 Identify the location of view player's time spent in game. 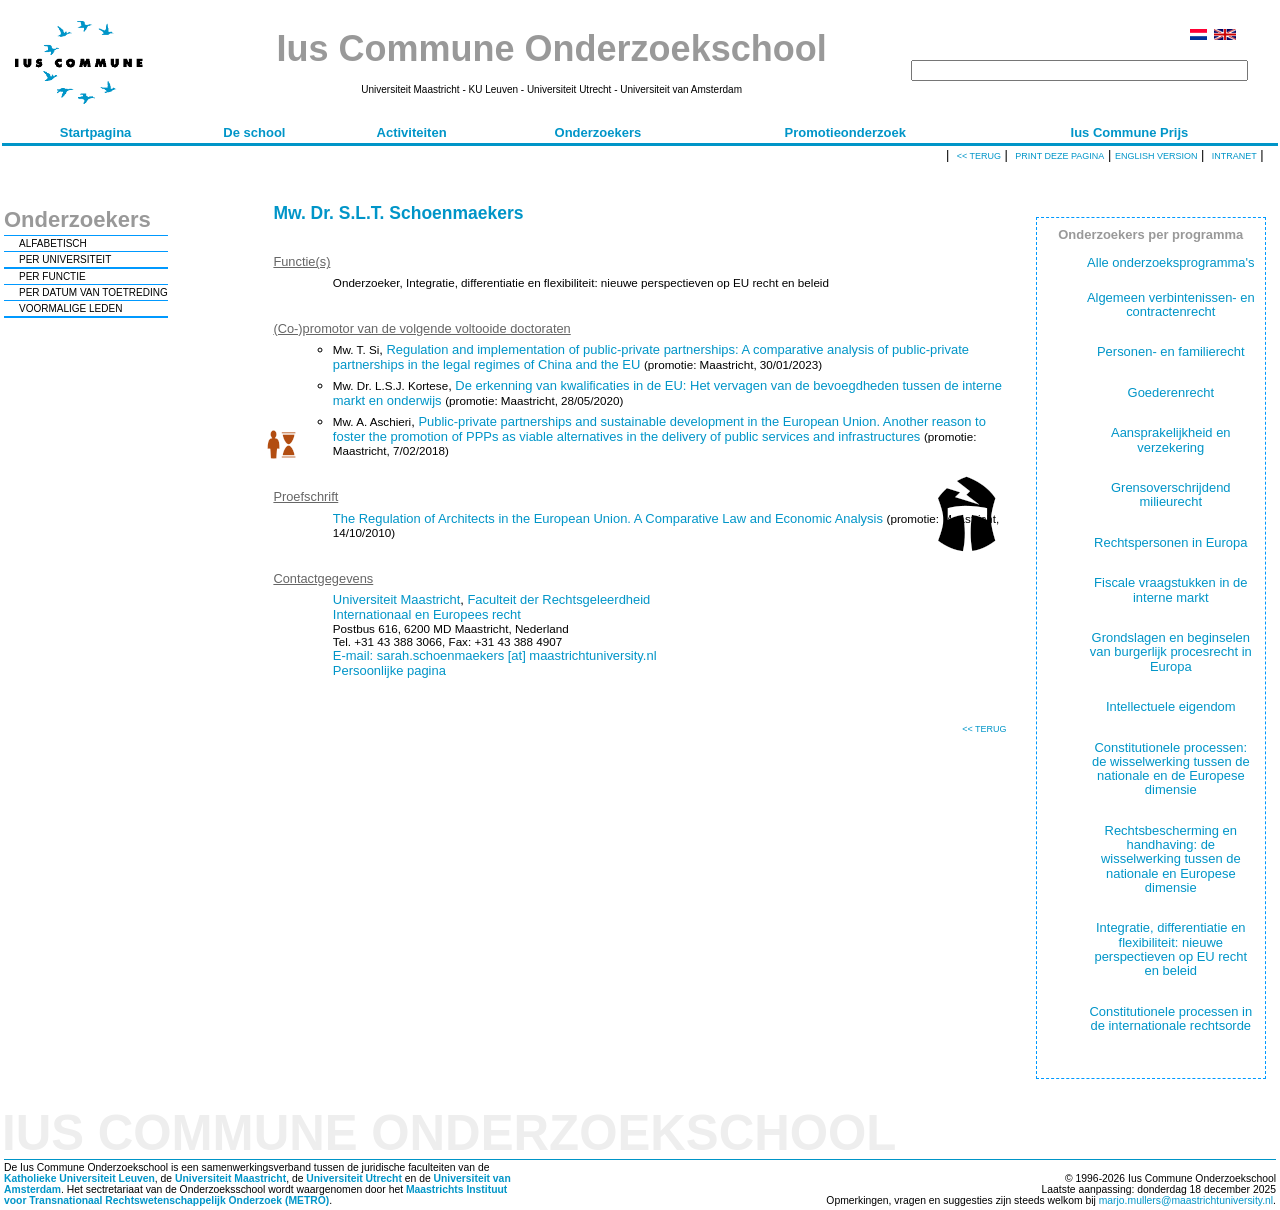
(281, 444).